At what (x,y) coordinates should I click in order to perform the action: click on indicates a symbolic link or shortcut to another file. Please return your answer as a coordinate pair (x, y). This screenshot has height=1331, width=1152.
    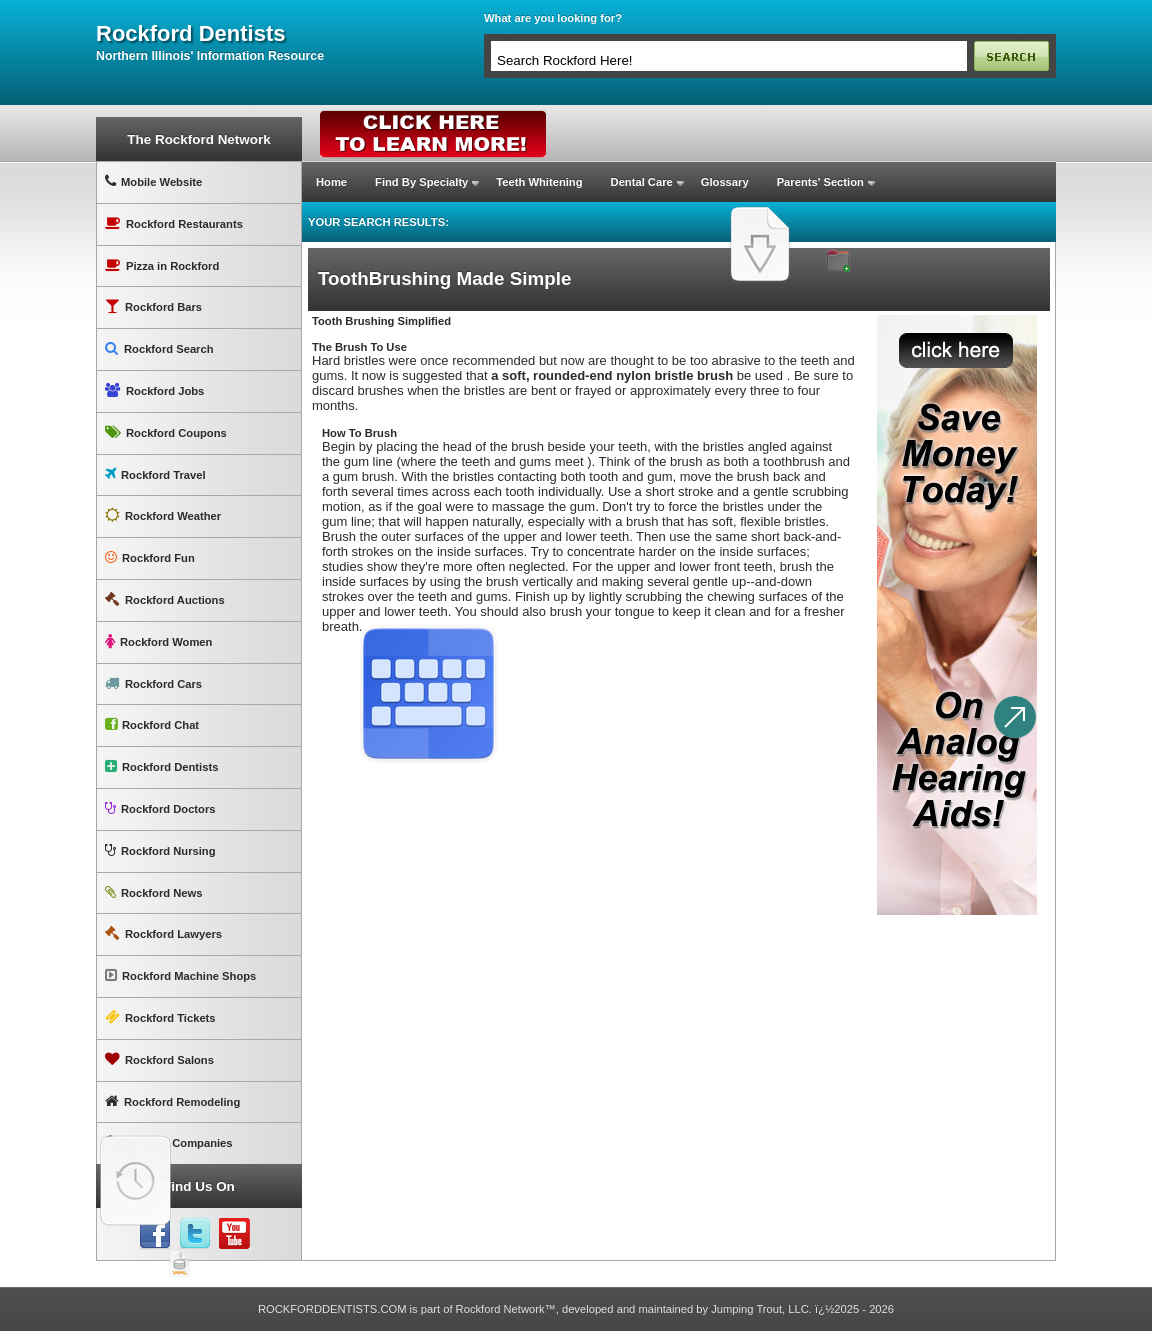
    Looking at the image, I should click on (1015, 717).